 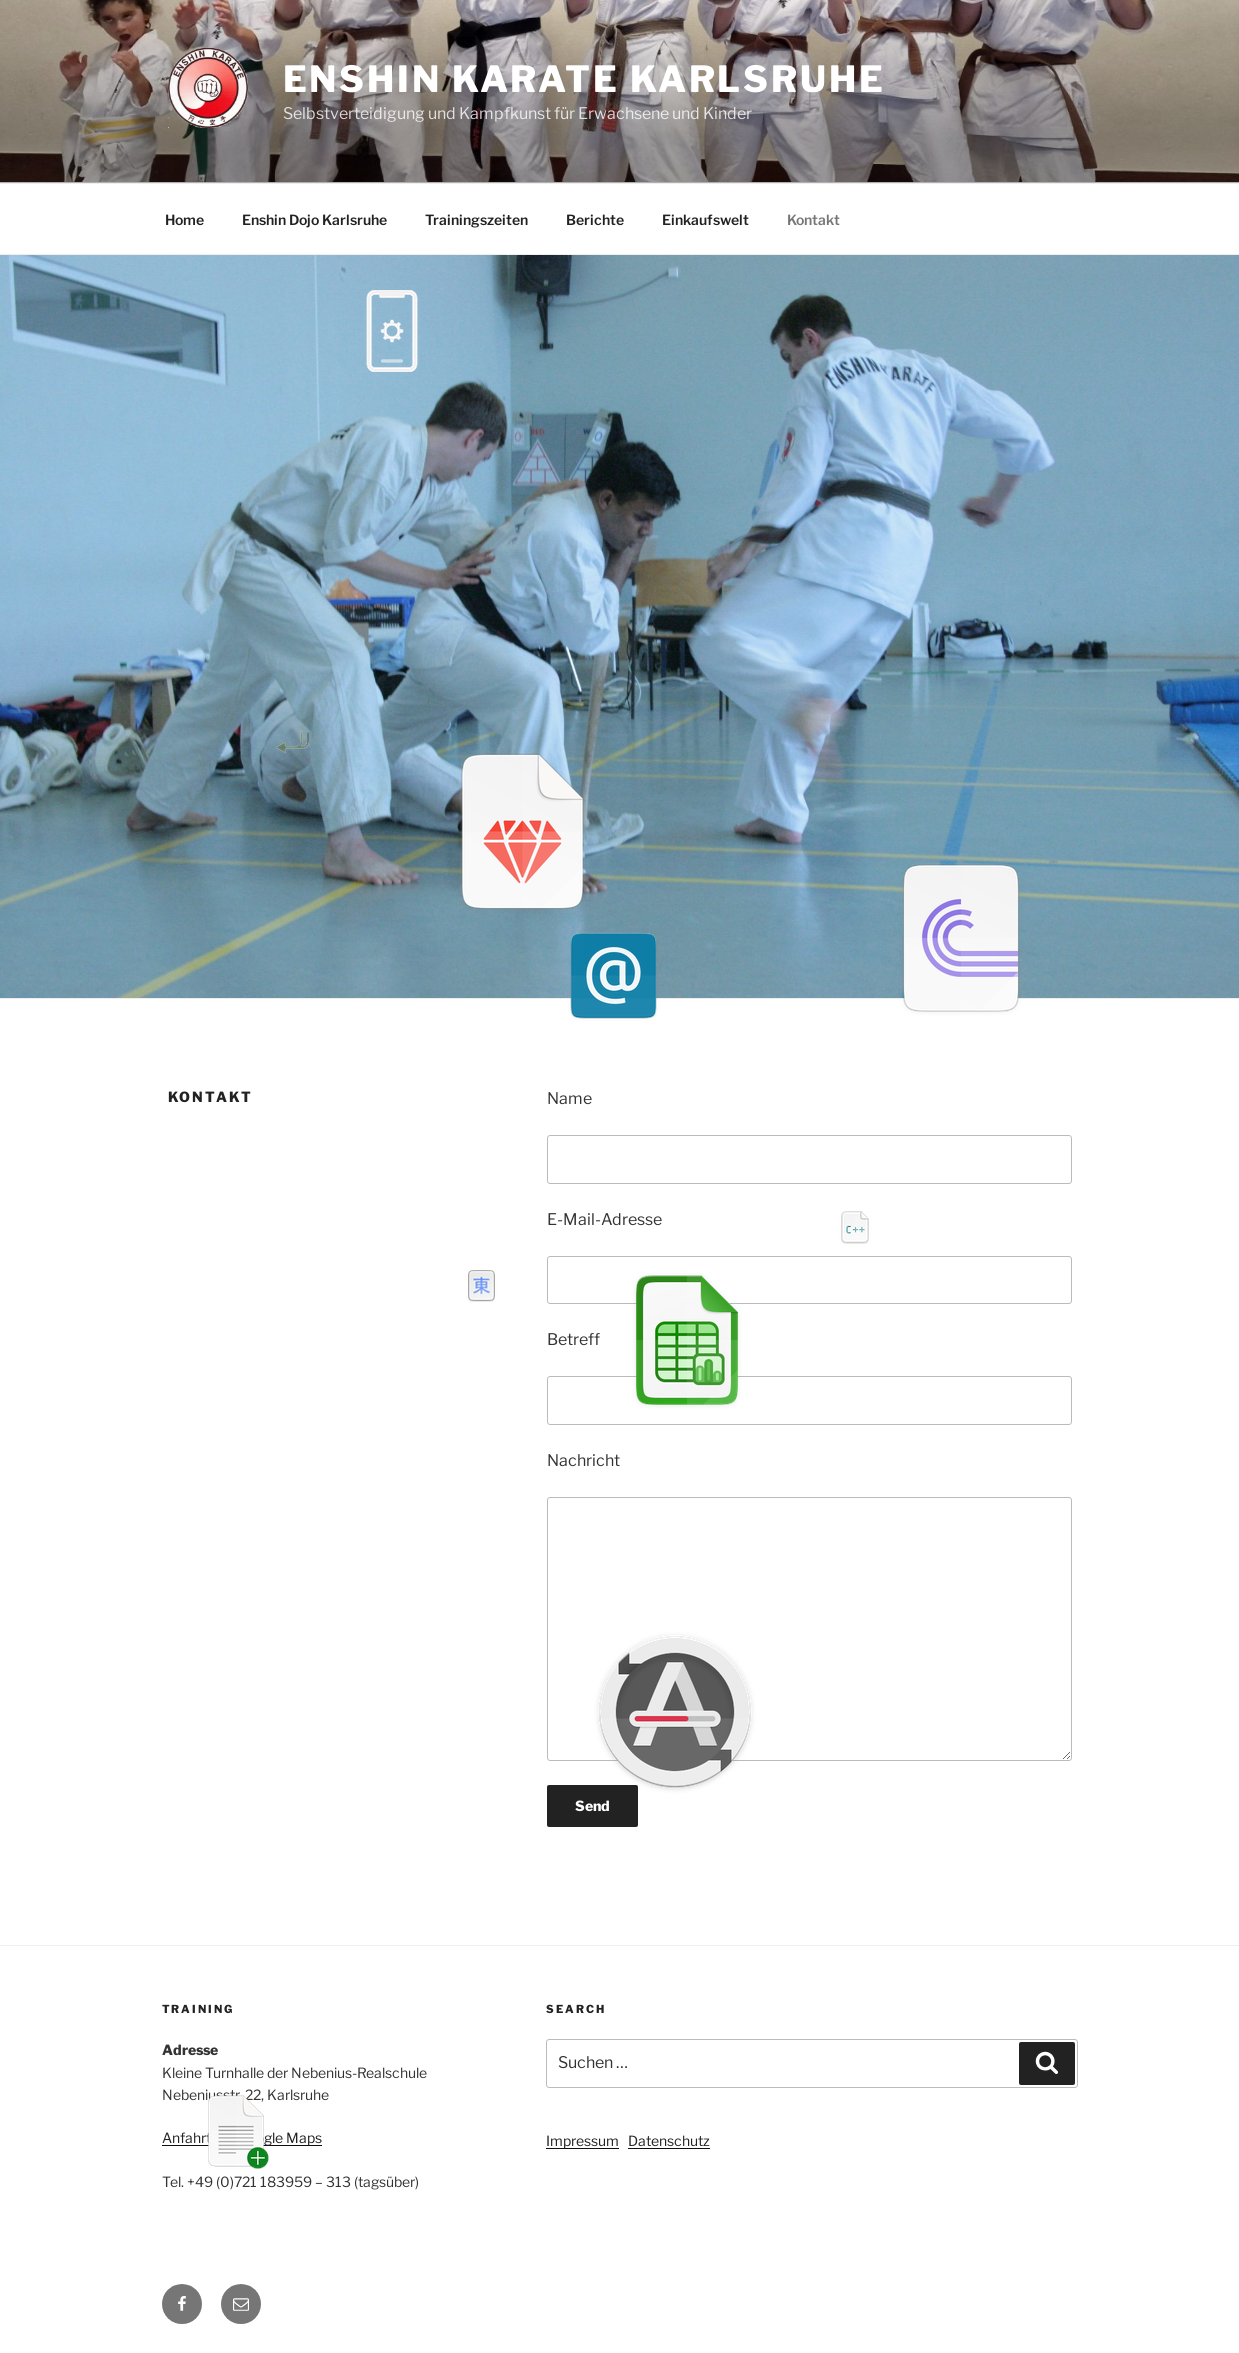 What do you see at coordinates (236, 2131) in the screenshot?
I see `create a new document` at bounding box center [236, 2131].